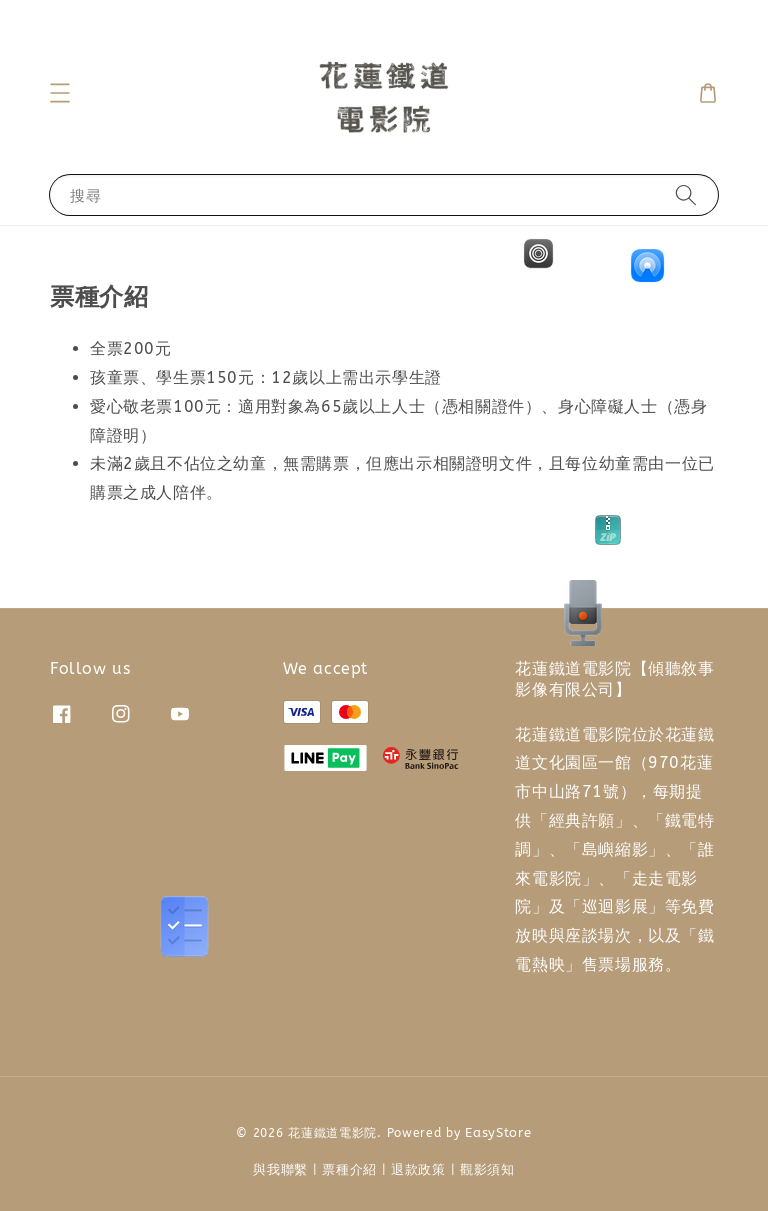 The image size is (768, 1211). What do you see at coordinates (647, 265) in the screenshot?
I see `open airdrop to share files with nearby devices` at bounding box center [647, 265].